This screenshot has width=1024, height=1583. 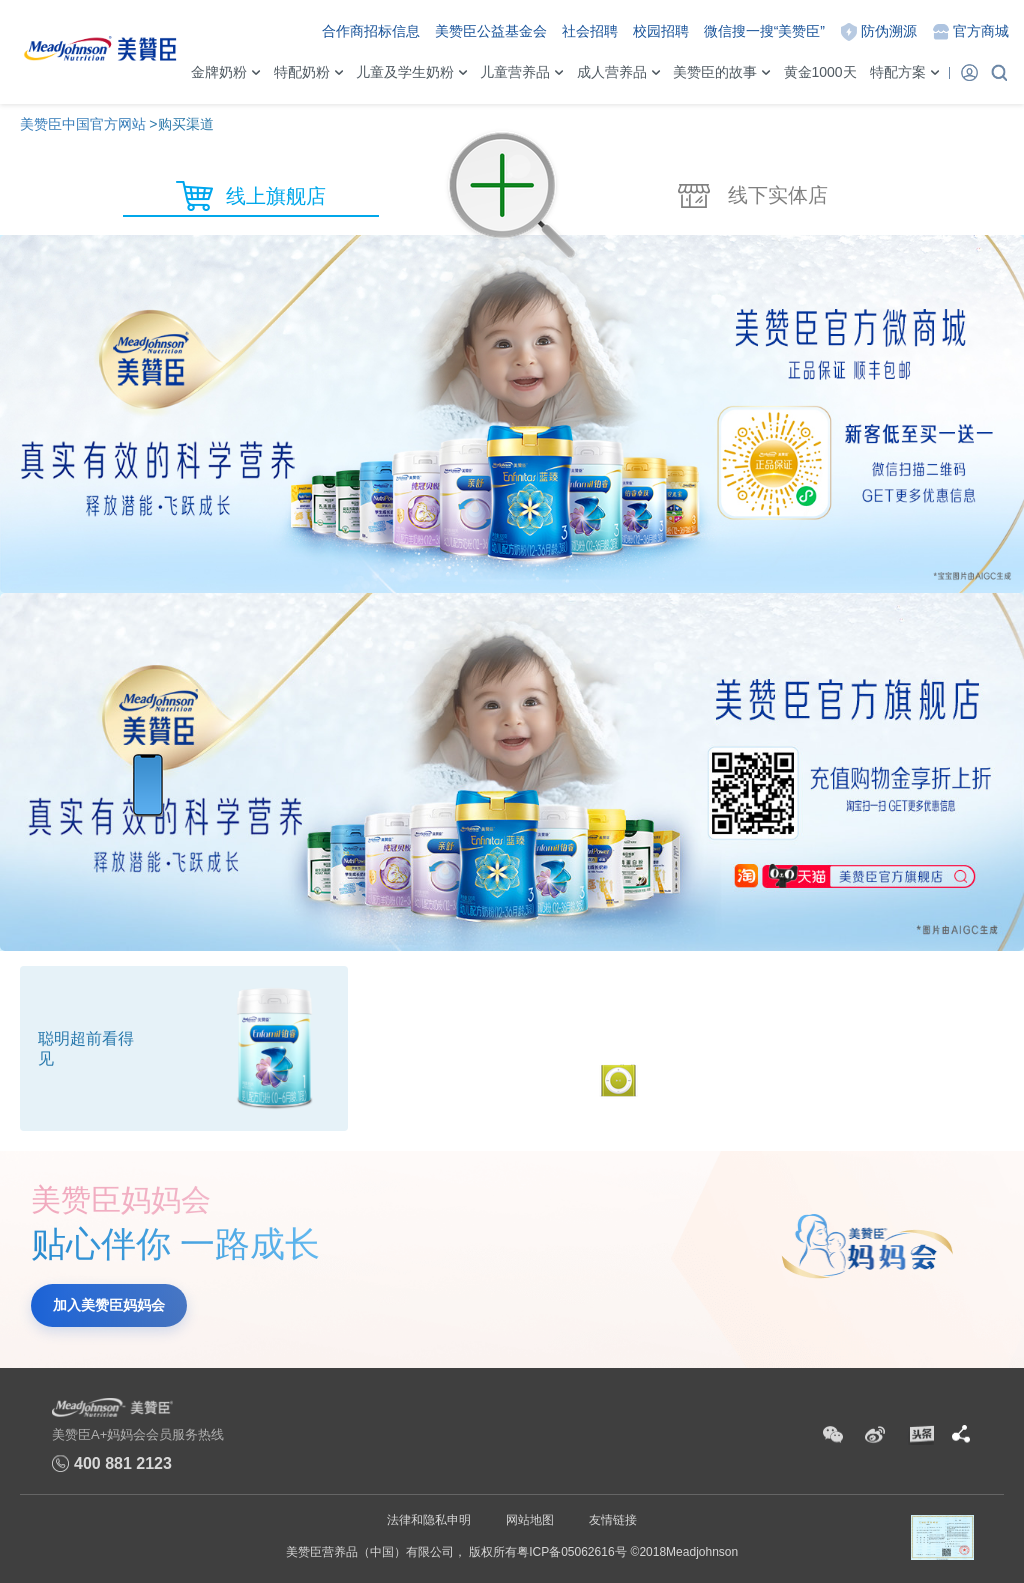 What do you see at coordinates (511, 194) in the screenshot?
I see `zoom in on the current view` at bounding box center [511, 194].